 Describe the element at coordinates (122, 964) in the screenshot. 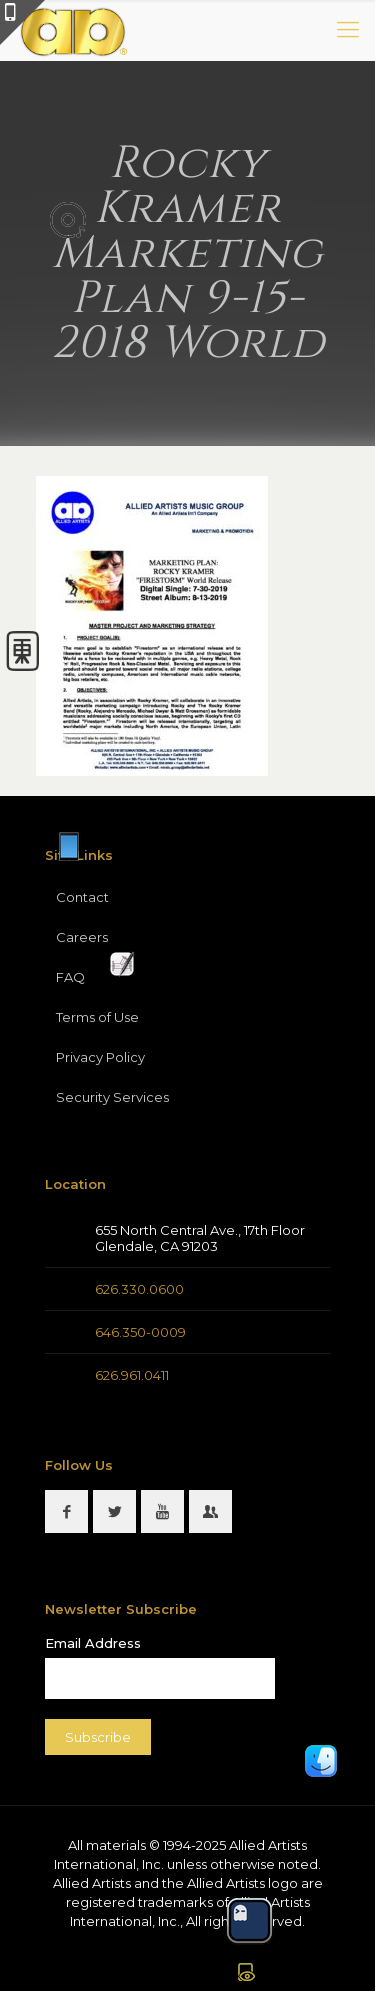

I see `open QCAD drafting application` at that location.